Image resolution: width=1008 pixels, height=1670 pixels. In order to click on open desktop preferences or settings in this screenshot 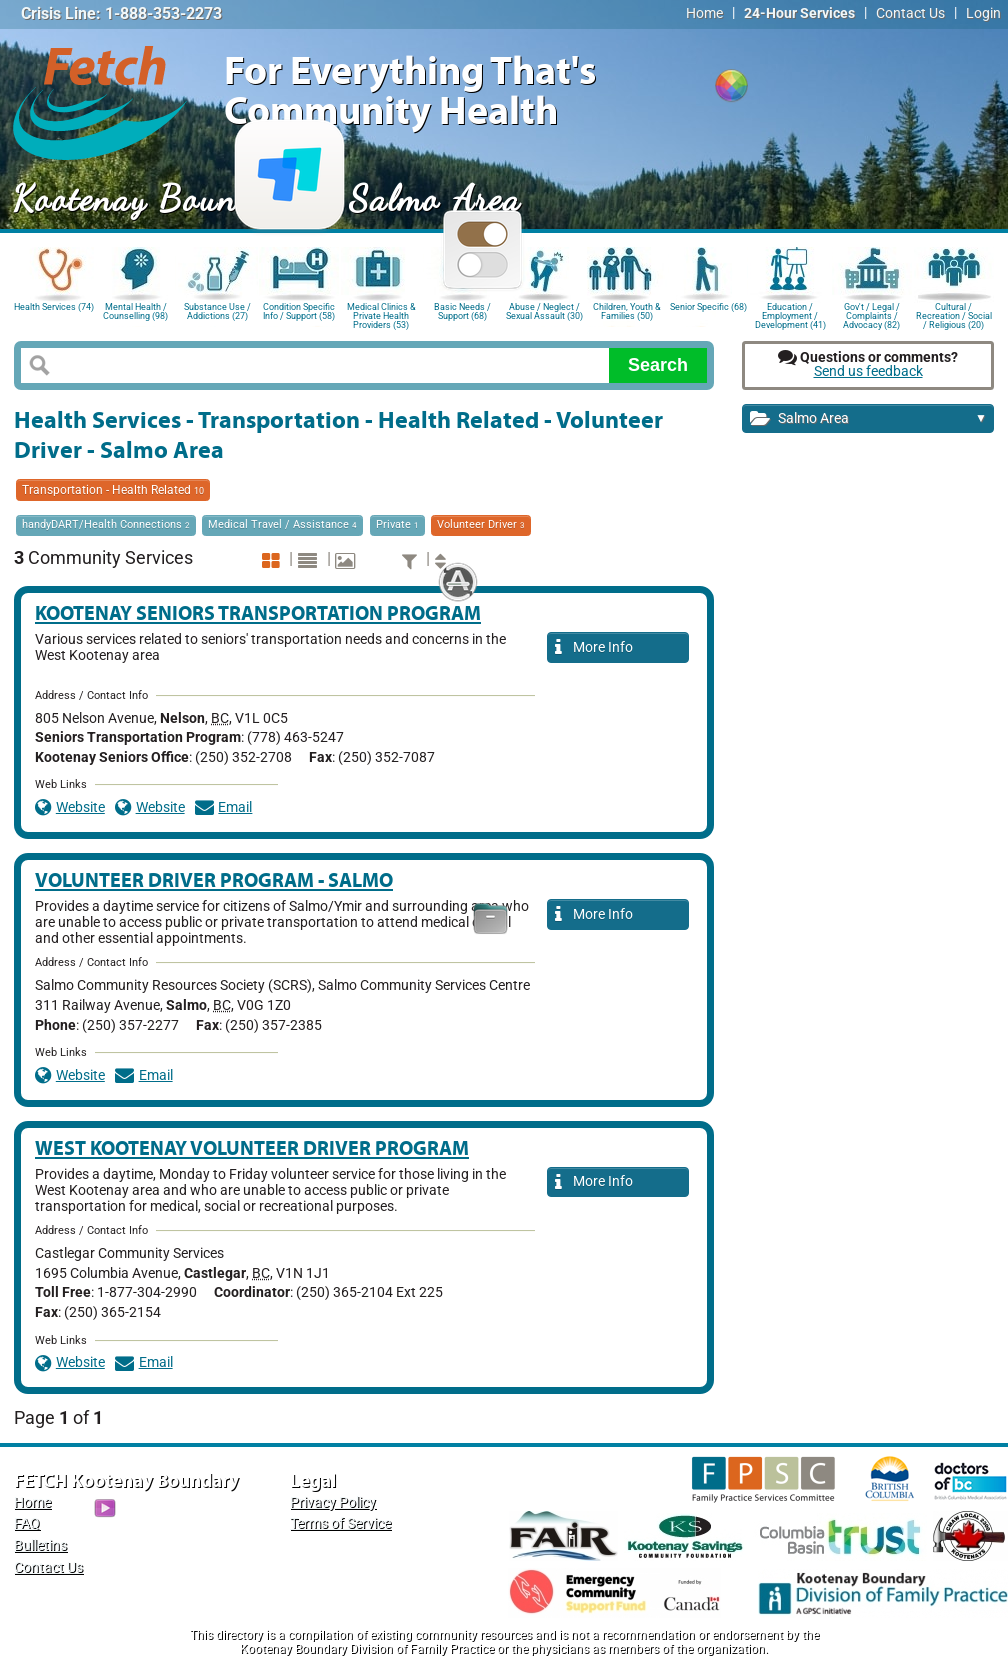, I will do `click(482, 249)`.